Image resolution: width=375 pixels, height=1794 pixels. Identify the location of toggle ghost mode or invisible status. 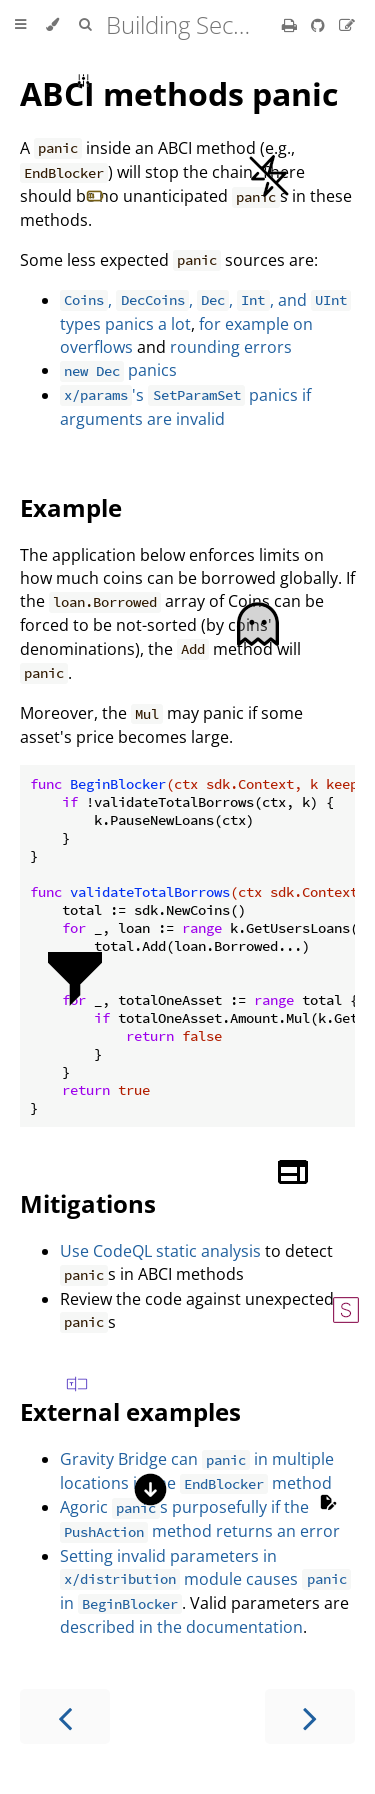
(258, 625).